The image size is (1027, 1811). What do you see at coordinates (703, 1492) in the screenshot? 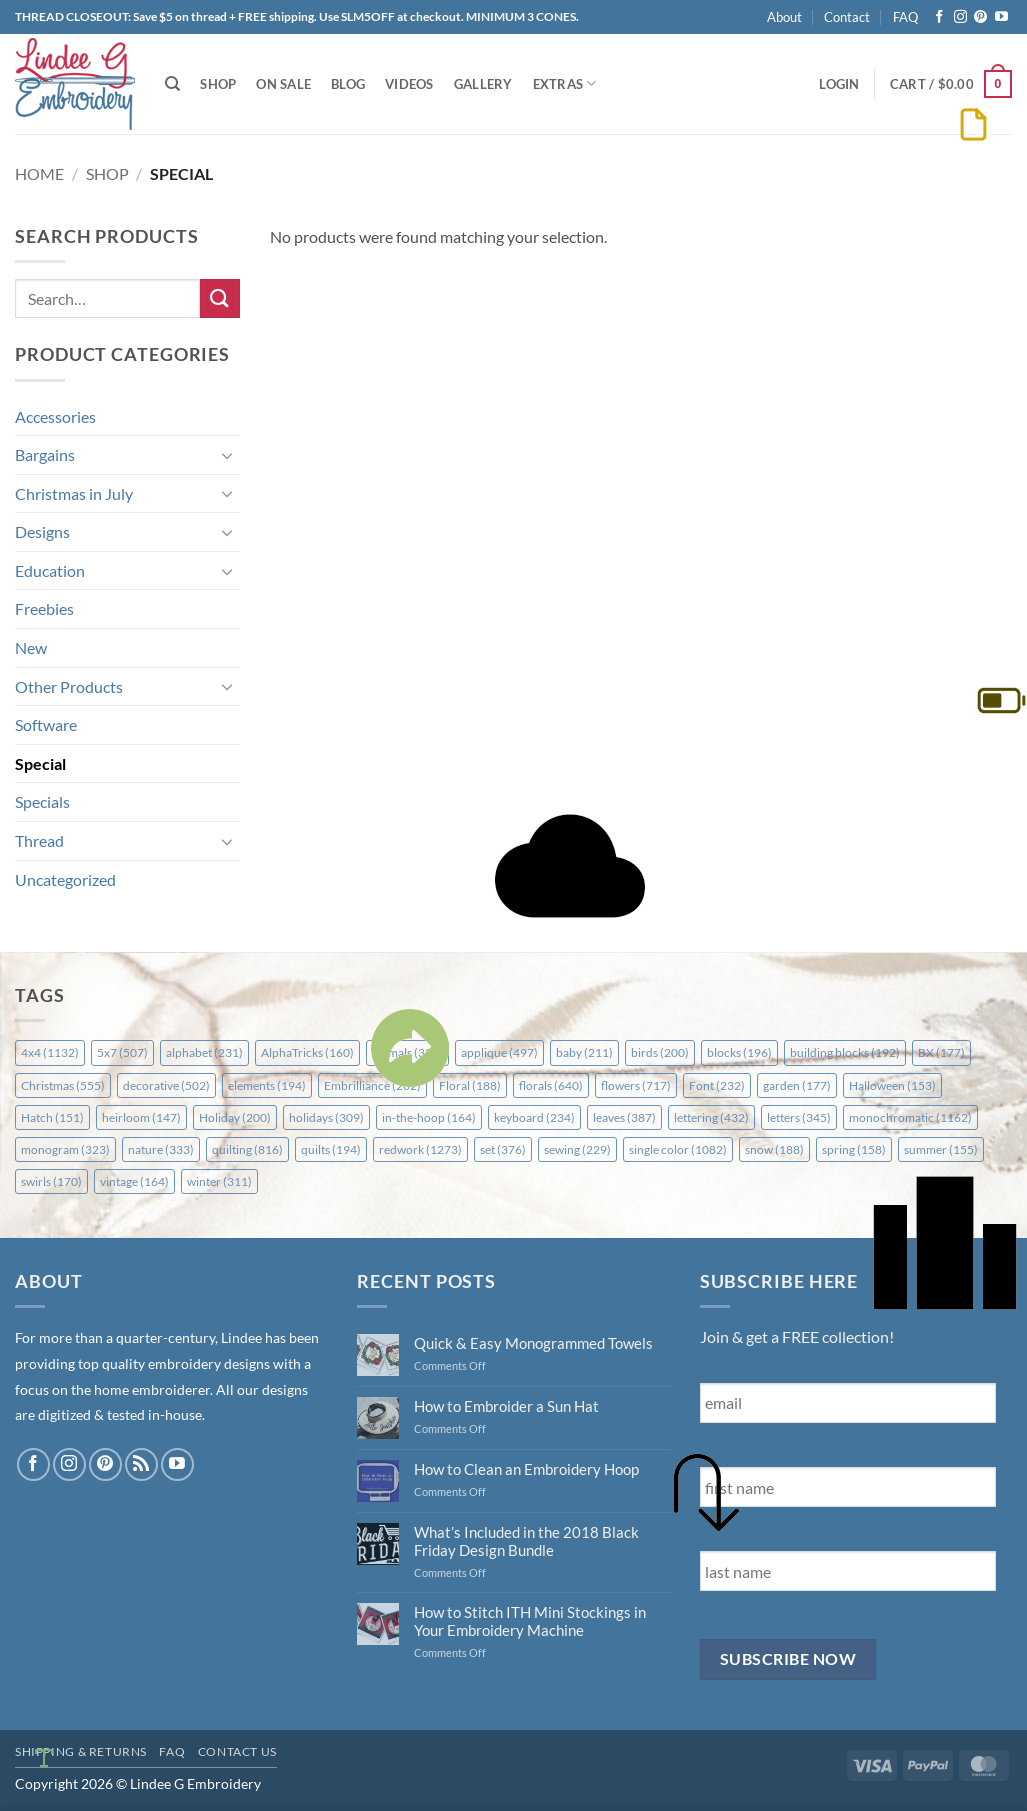
I see `redo or repeat last action` at bounding box center [703, 1492].